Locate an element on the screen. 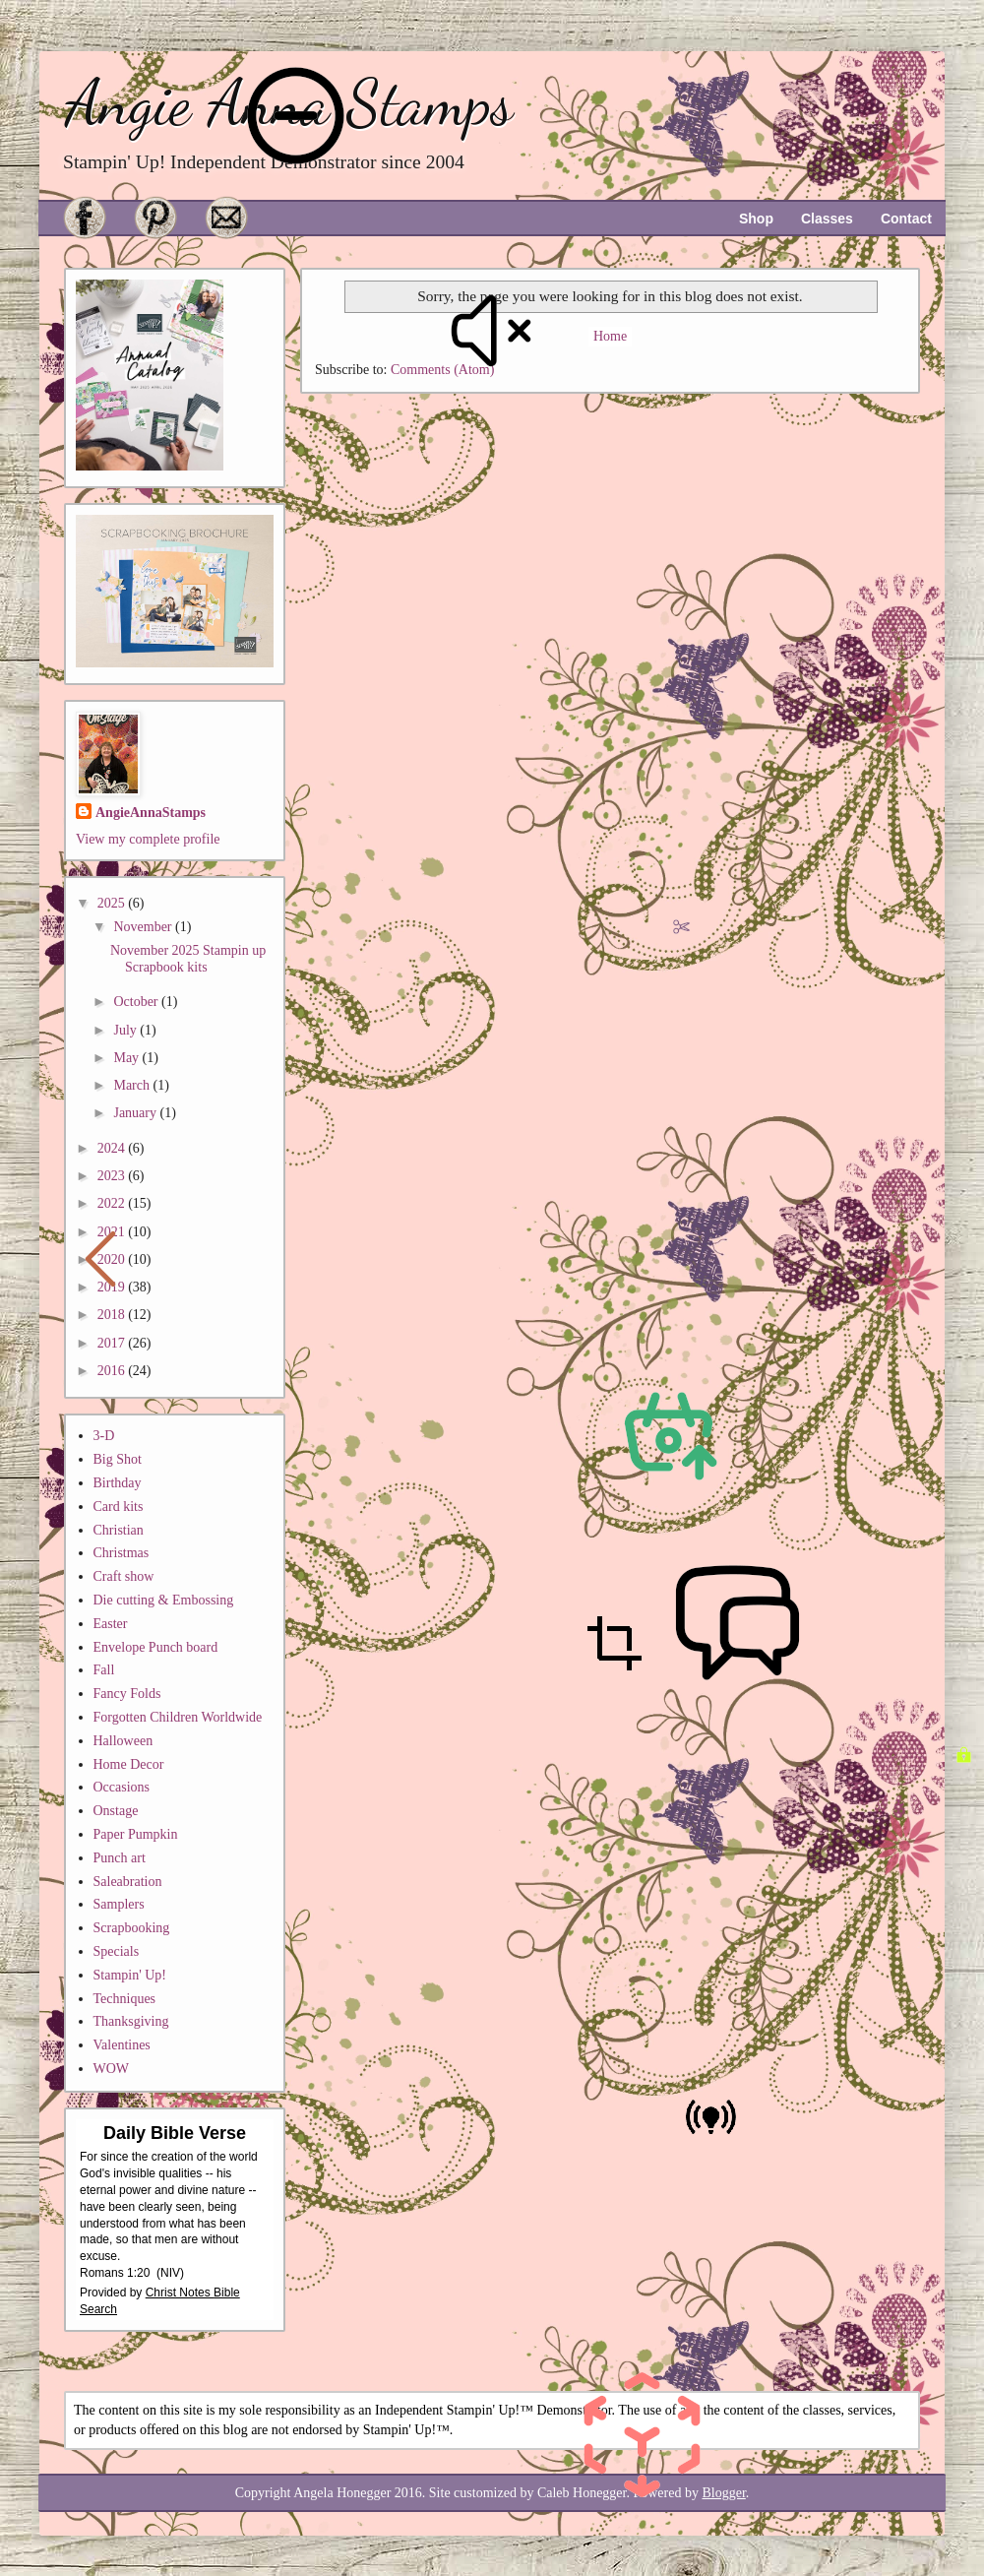 This screenshot has width=984, height=2576. view AI-powered predictions or suggestions is located at coordinates (710, 2116).